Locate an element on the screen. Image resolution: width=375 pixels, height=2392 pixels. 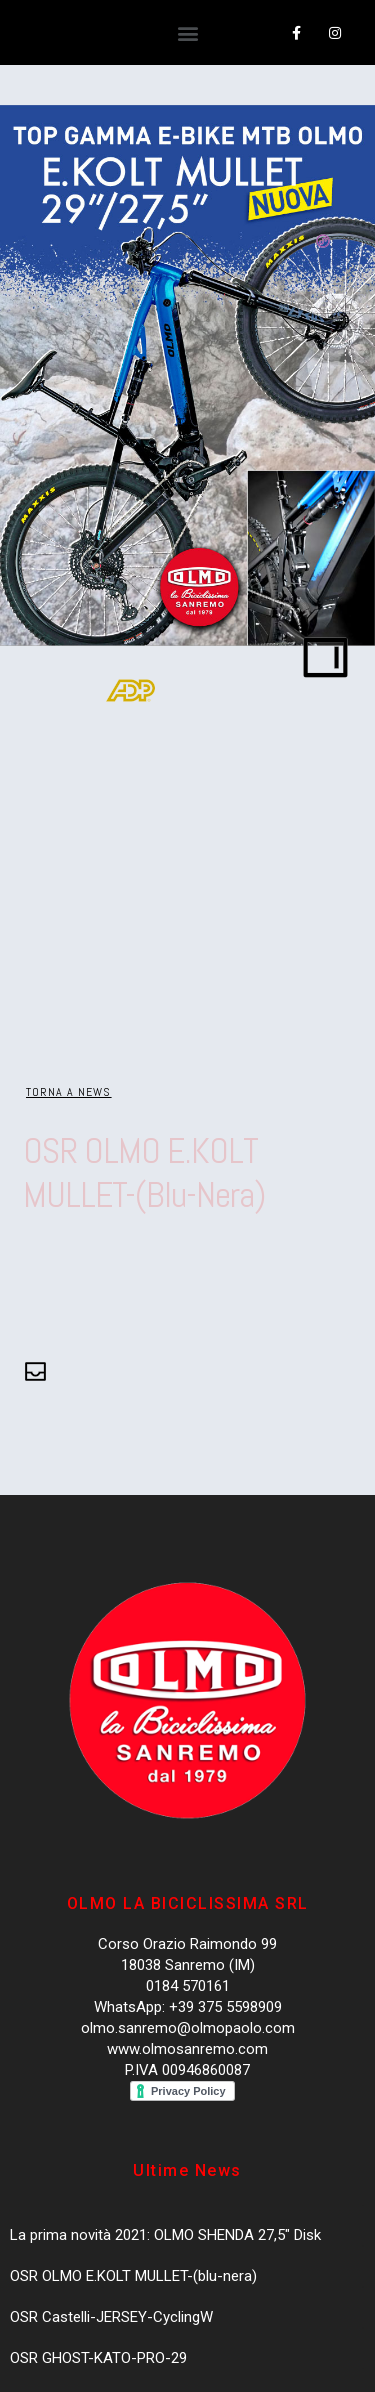
view your inbox is located at coordinates (35, 1371).